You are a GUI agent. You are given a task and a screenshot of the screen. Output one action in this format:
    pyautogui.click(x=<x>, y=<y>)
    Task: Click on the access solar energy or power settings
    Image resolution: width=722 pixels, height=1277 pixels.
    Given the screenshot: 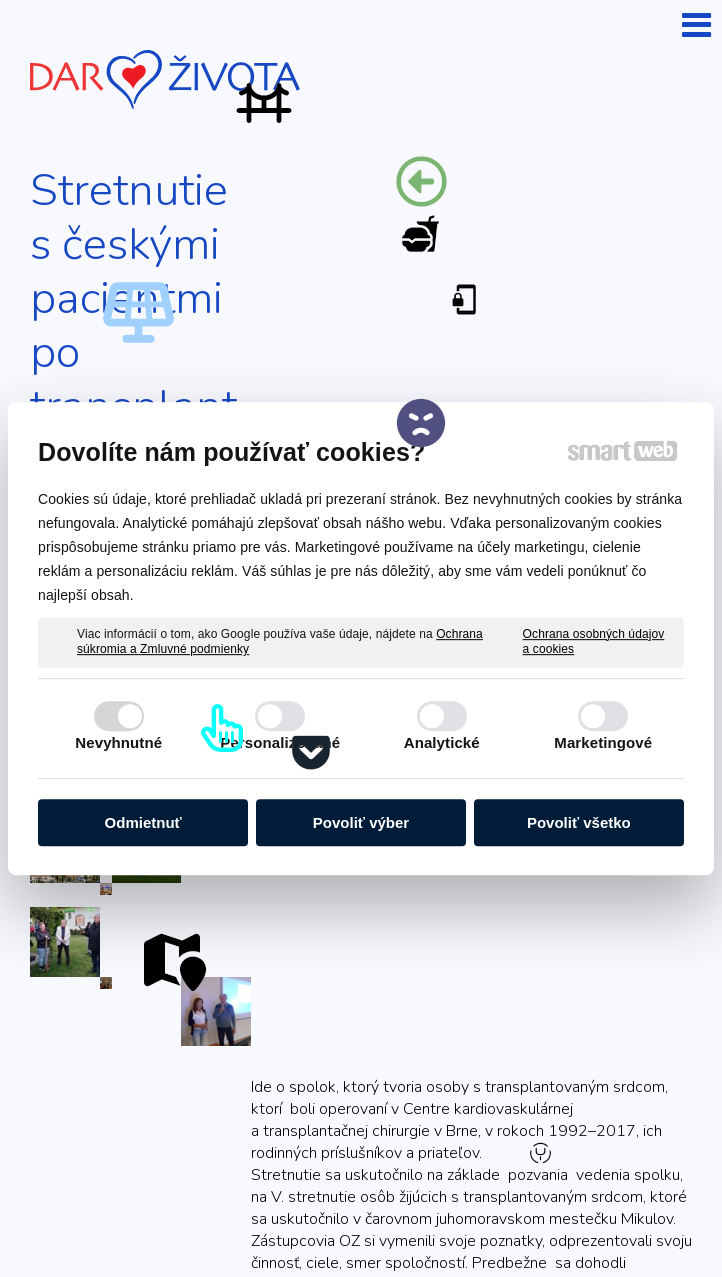 What is the action you would take?
    pyautogui.click(x=138, y=310)
    